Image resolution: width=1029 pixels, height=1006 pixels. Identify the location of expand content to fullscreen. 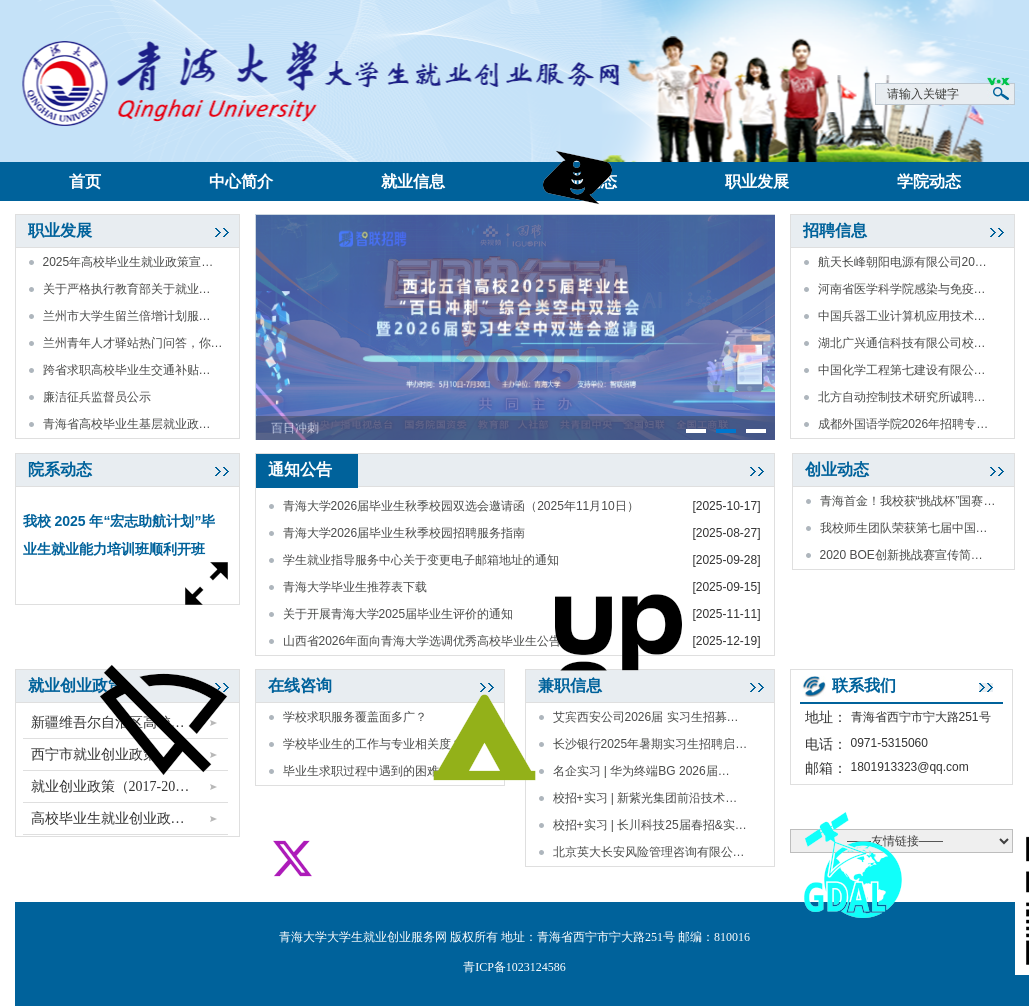
(206, 583).